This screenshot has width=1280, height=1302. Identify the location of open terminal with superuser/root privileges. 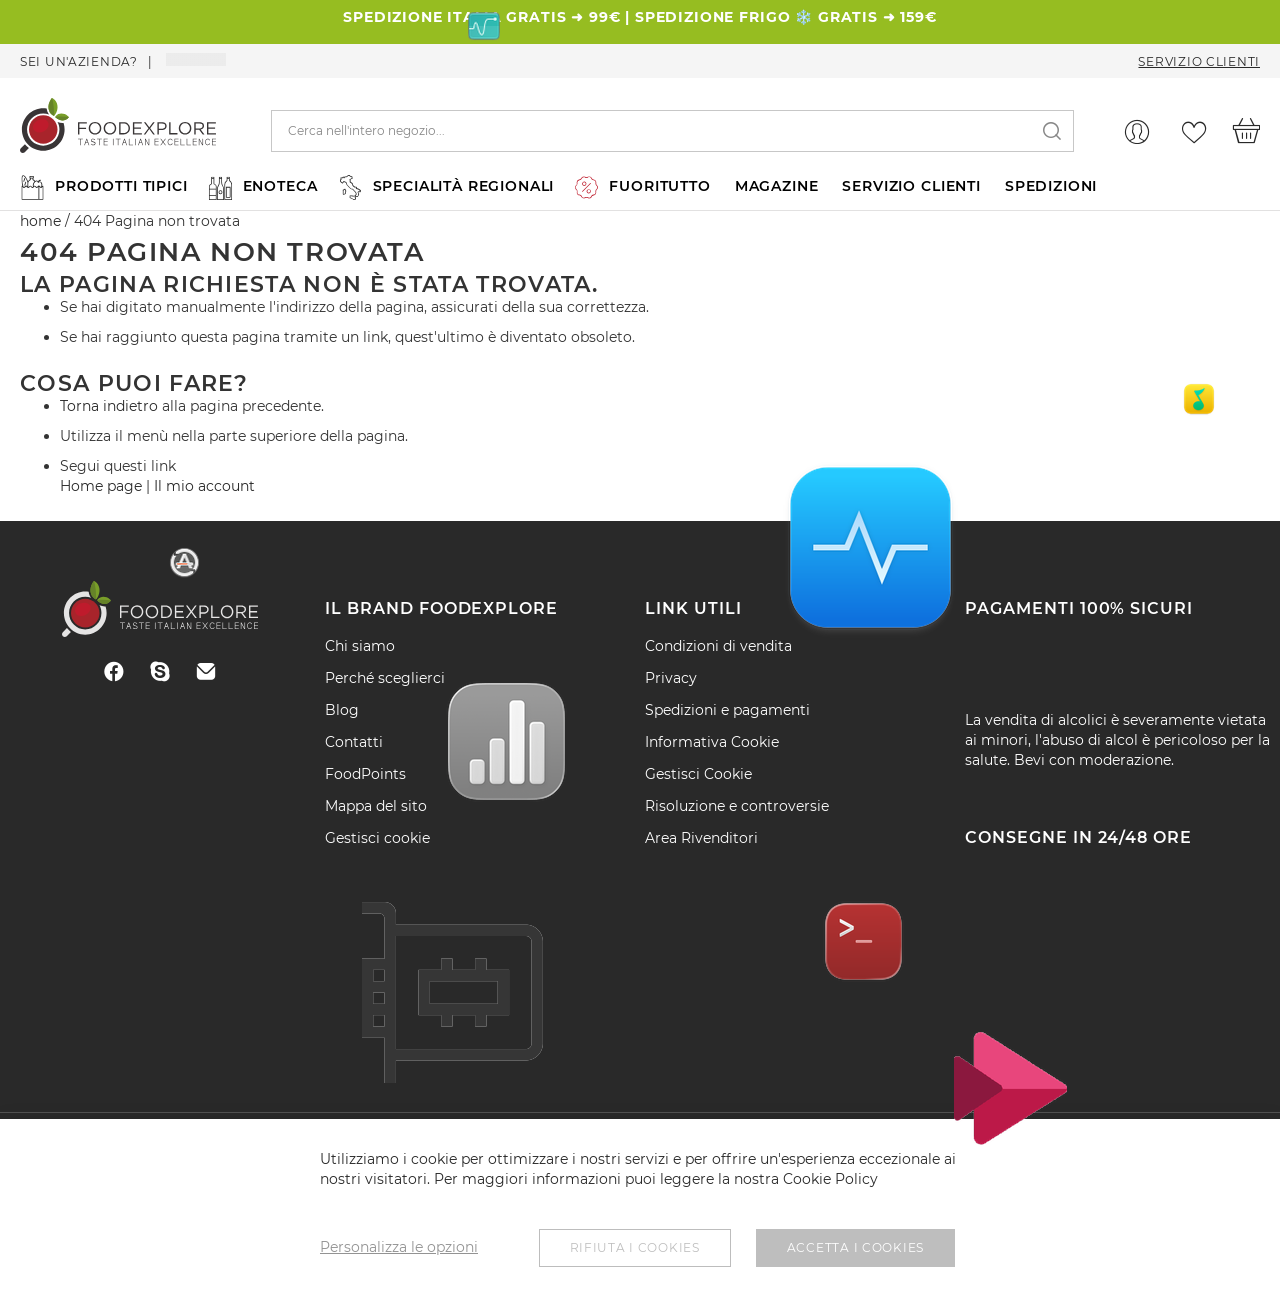
(863, 941).